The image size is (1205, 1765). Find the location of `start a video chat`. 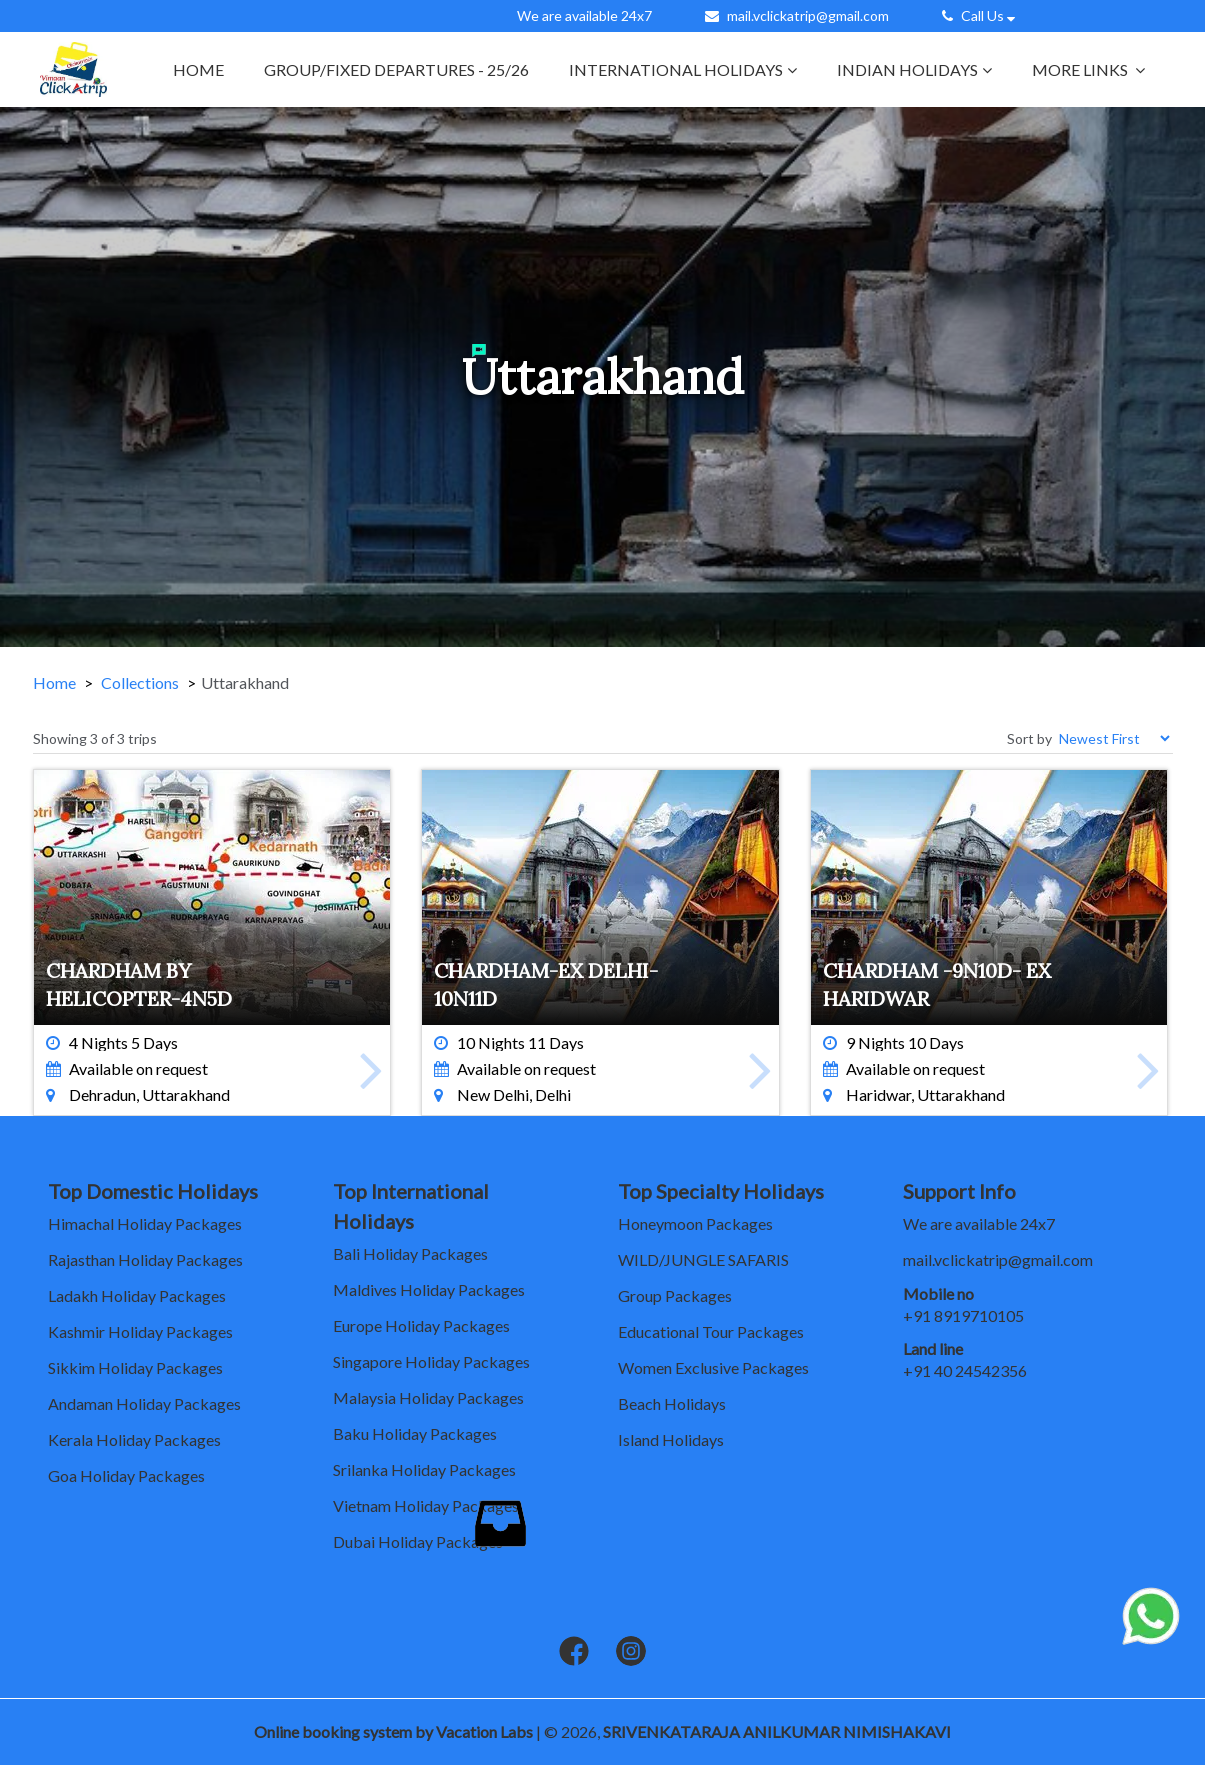

start a video chat is located at coordinates (479, 350).